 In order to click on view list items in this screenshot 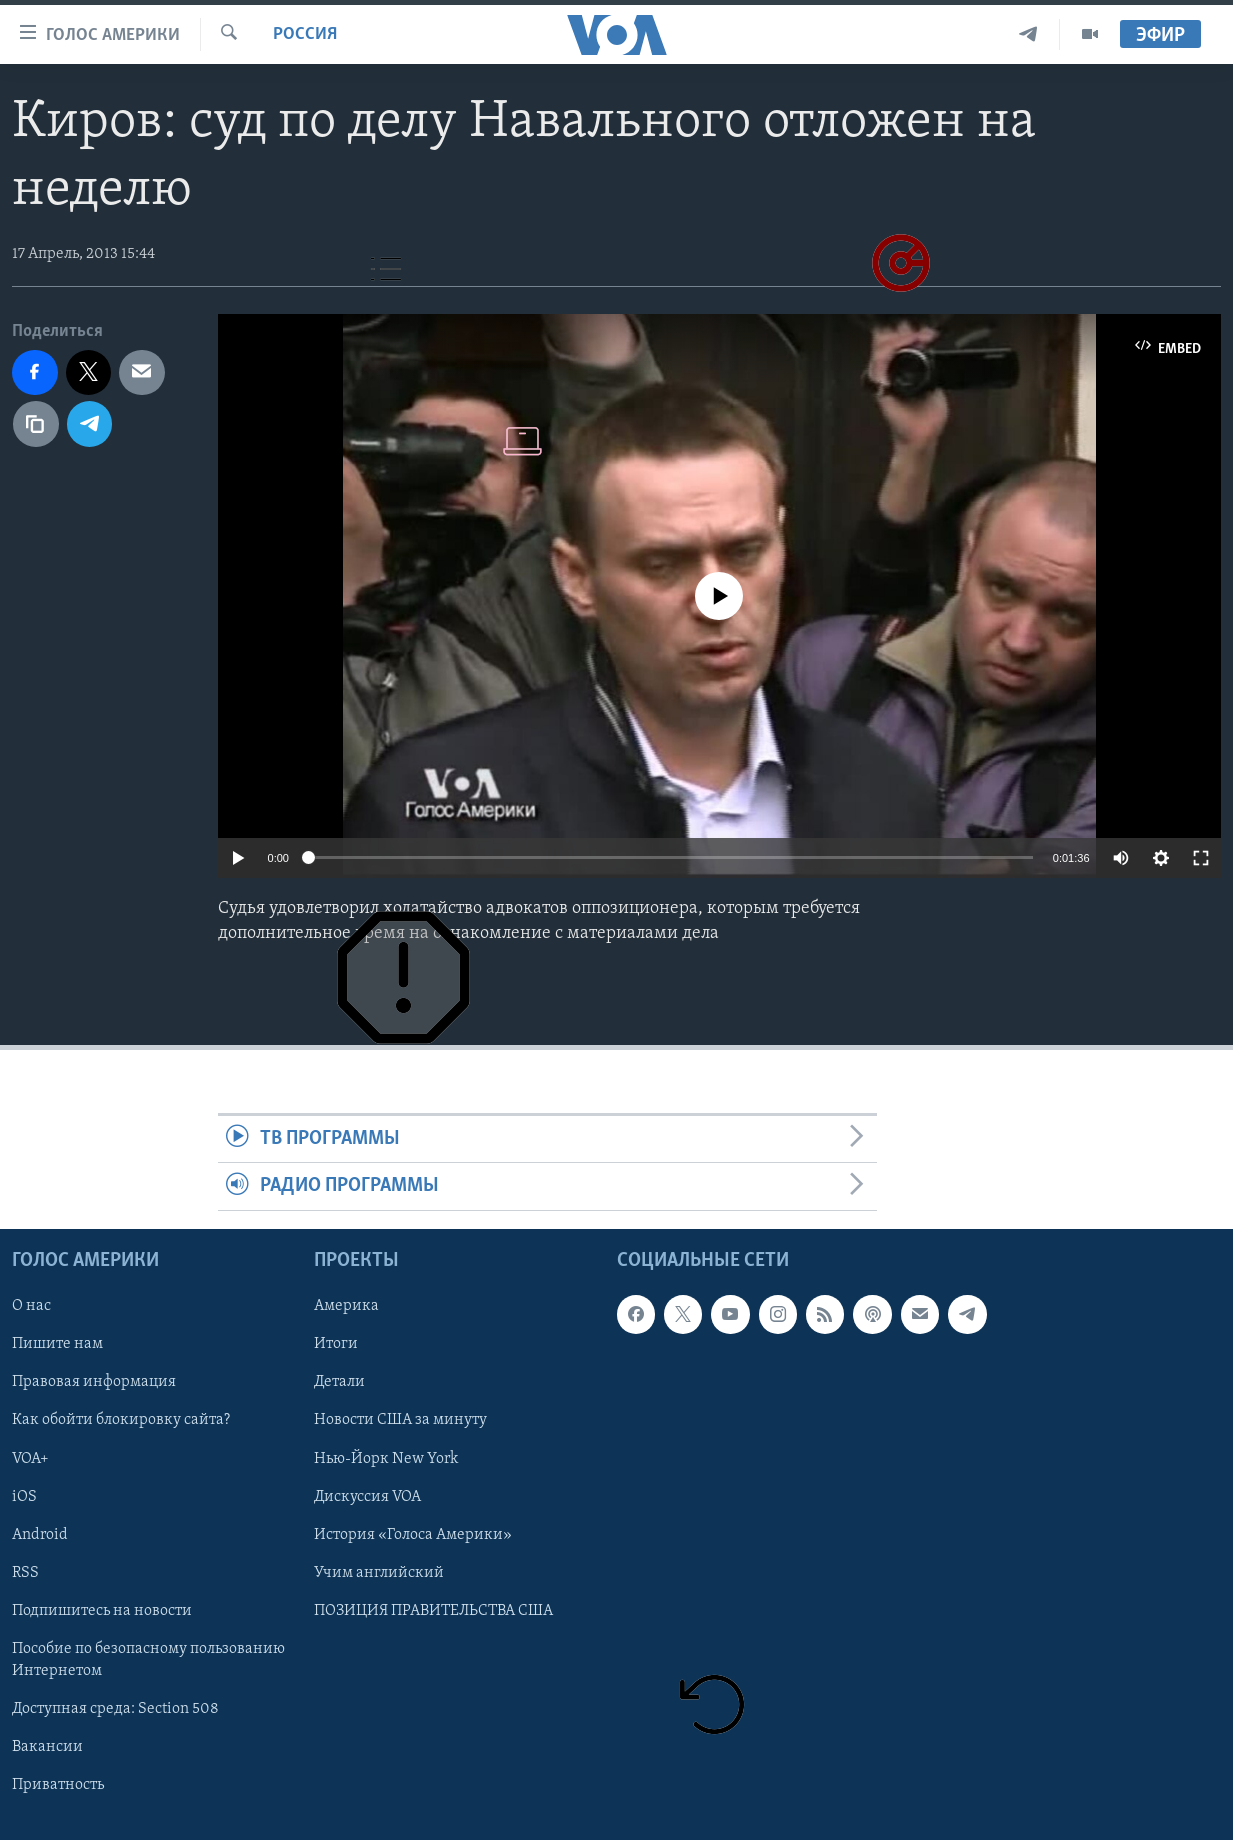, I will do `click(386, 269)`.